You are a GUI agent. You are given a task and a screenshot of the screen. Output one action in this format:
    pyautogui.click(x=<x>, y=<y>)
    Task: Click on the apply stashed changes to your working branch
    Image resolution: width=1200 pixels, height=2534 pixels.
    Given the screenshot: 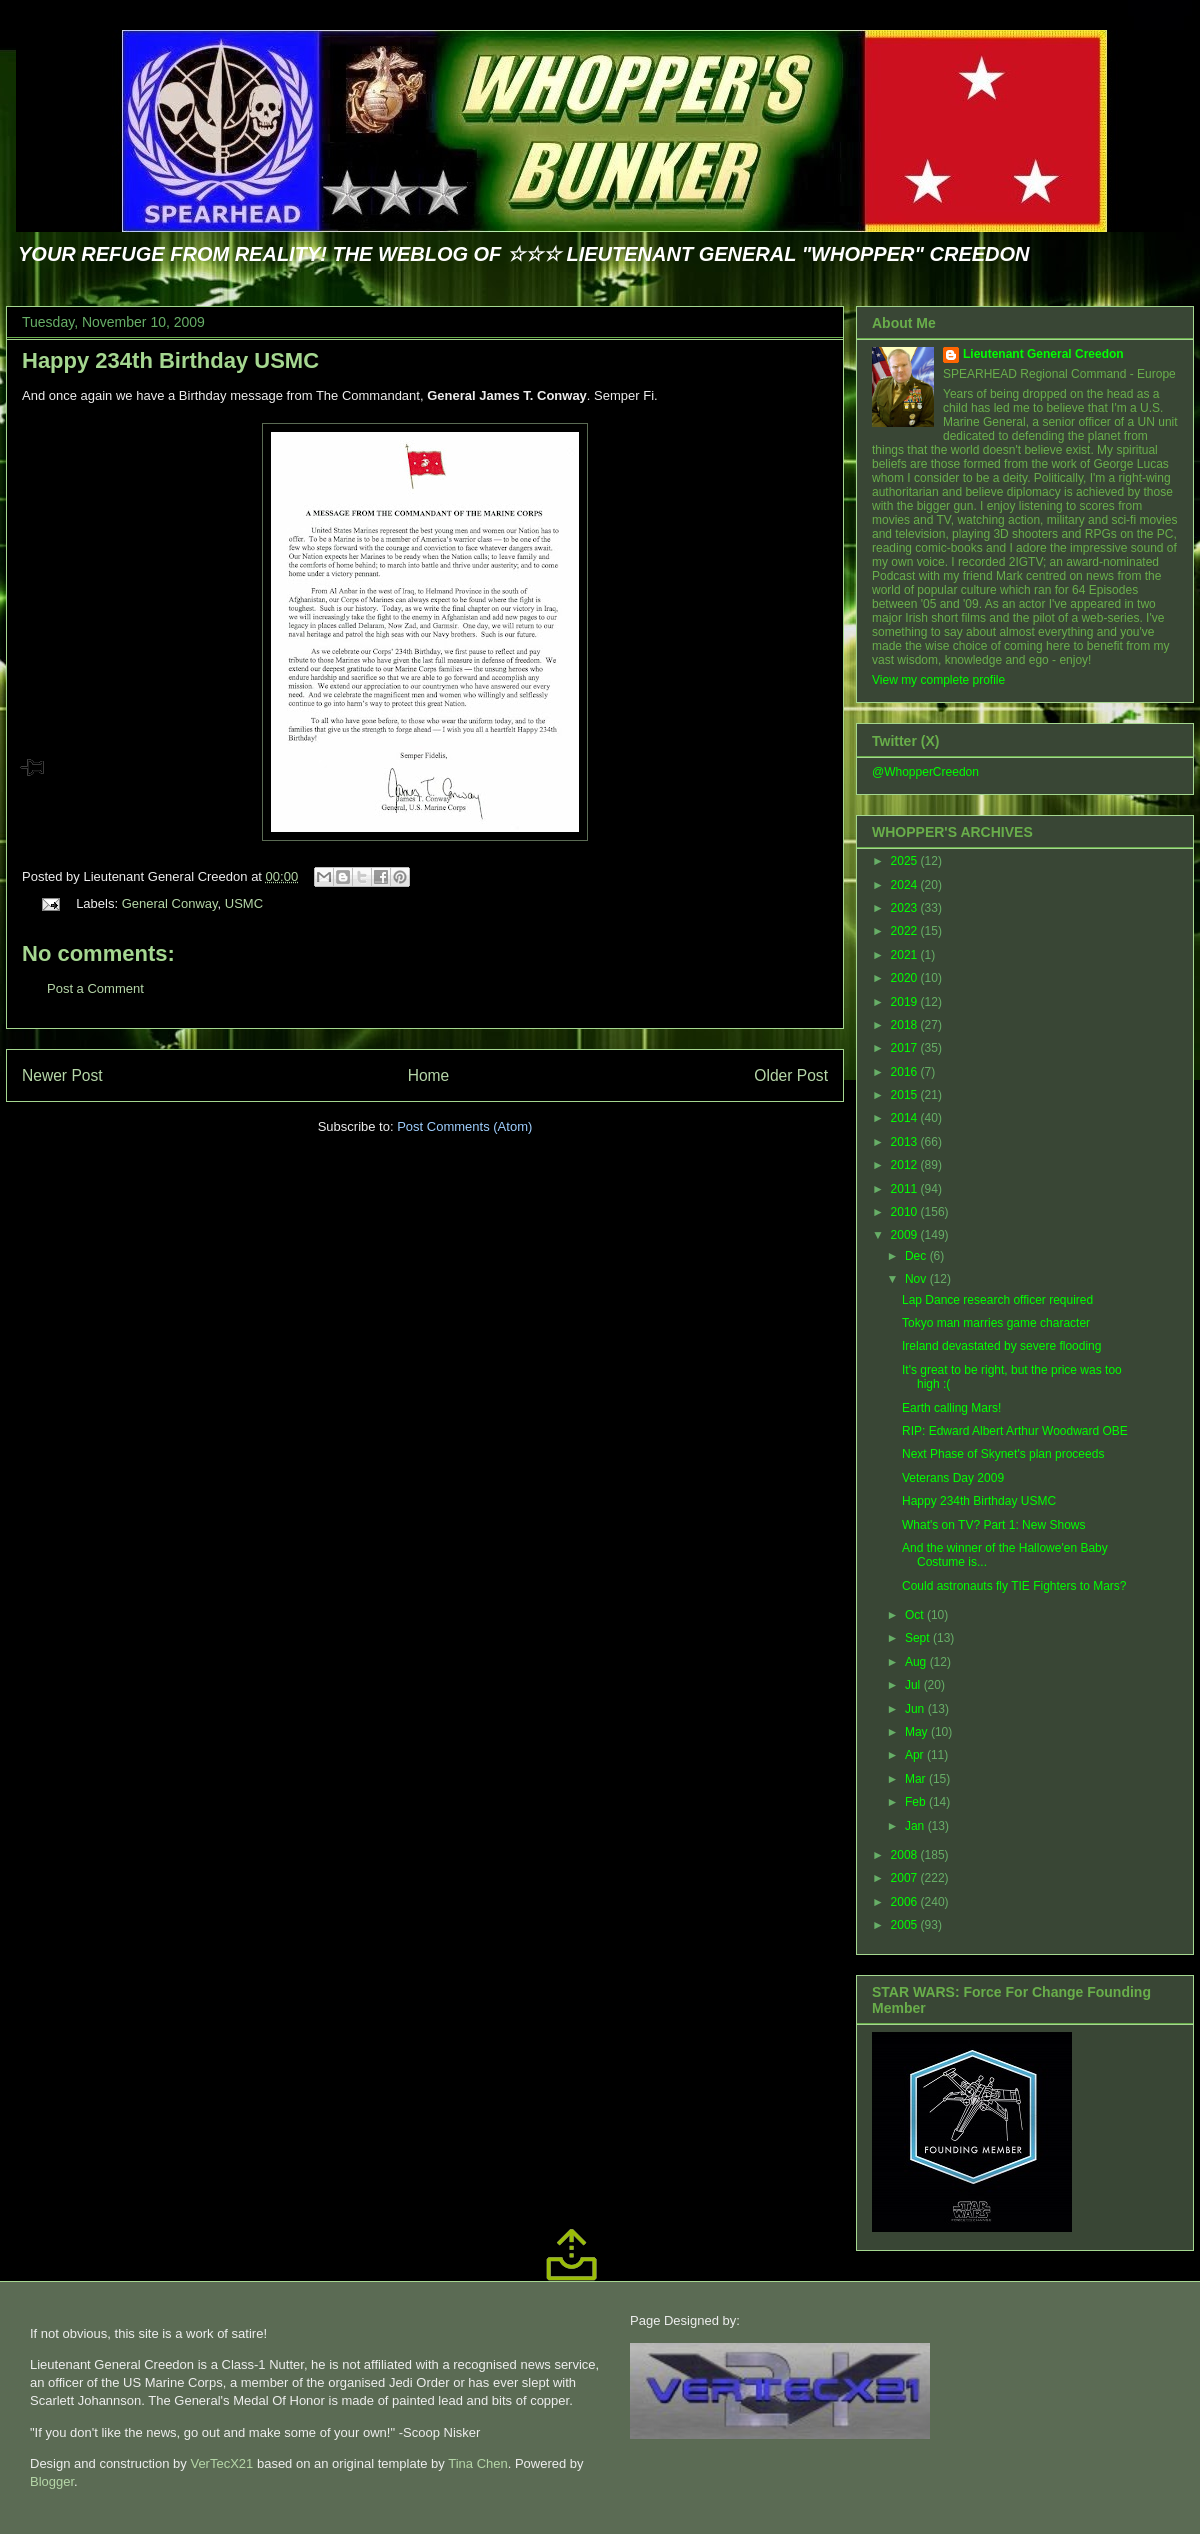 What is the action you would take?
    pyautogui.click(x=573, y=2253)
    